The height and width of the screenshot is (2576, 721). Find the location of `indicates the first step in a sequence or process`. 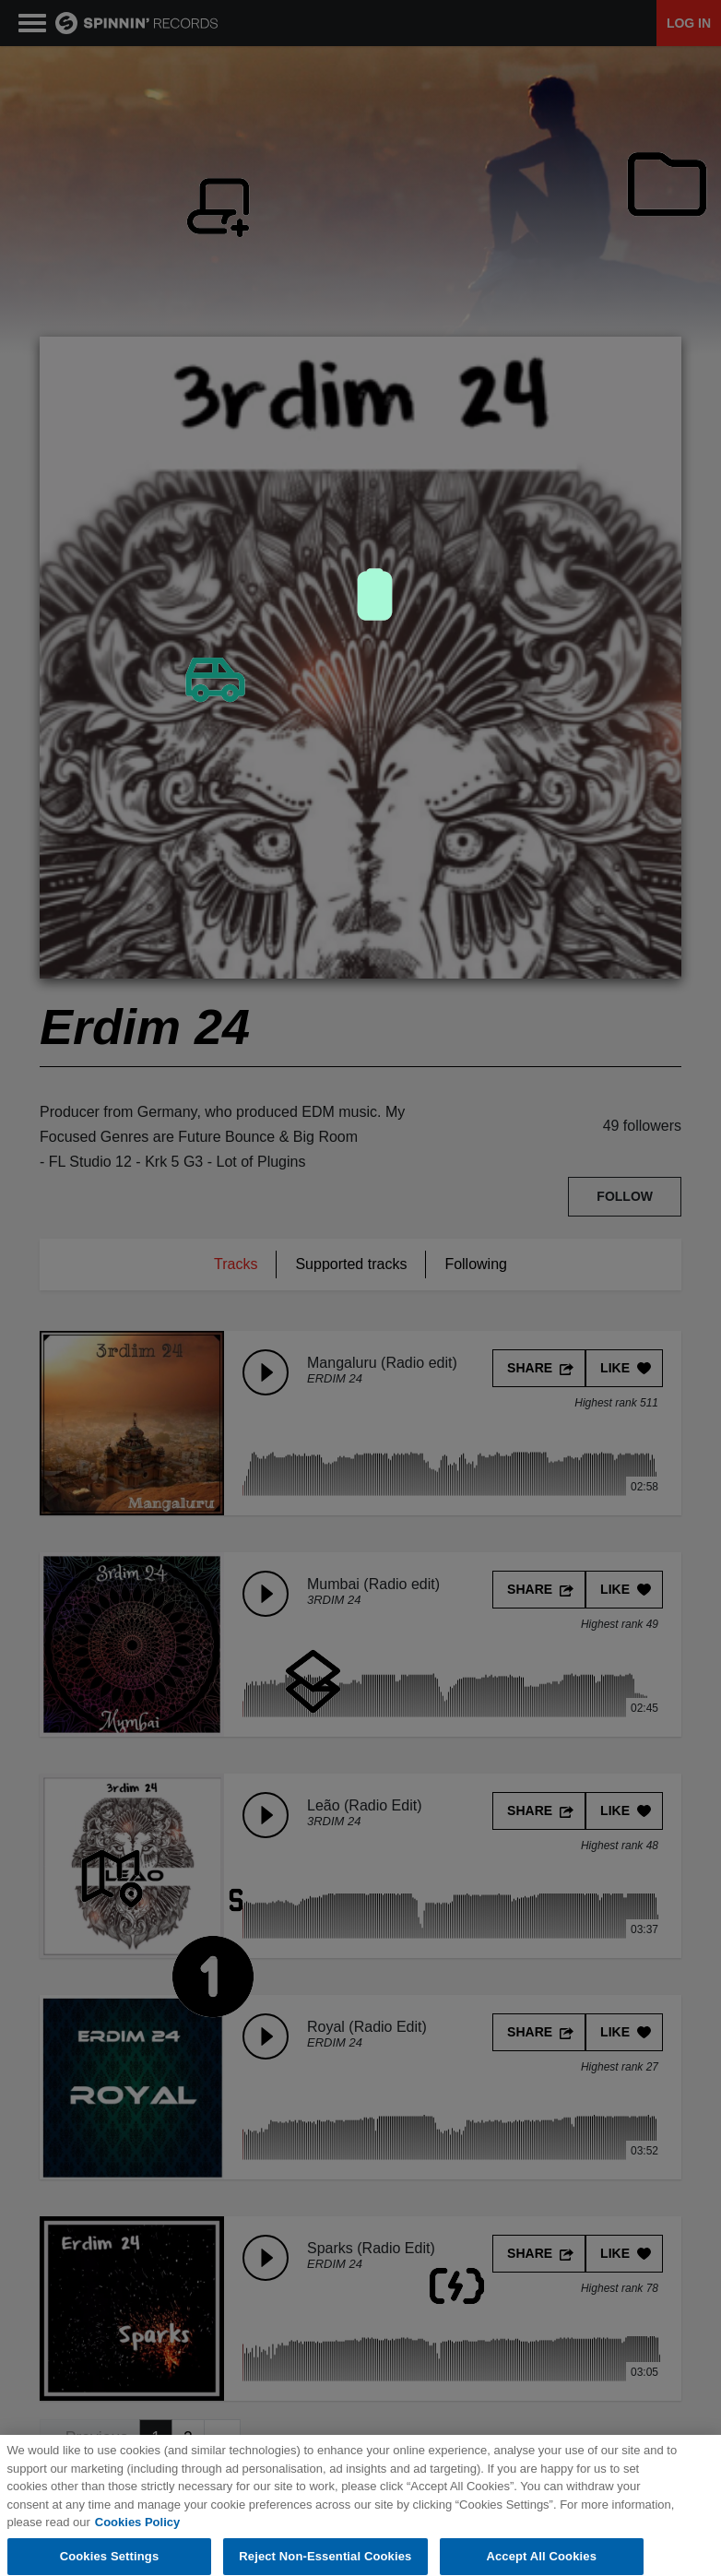

indicates the first step in a sequence or process is located at coordinates (213, 1977).